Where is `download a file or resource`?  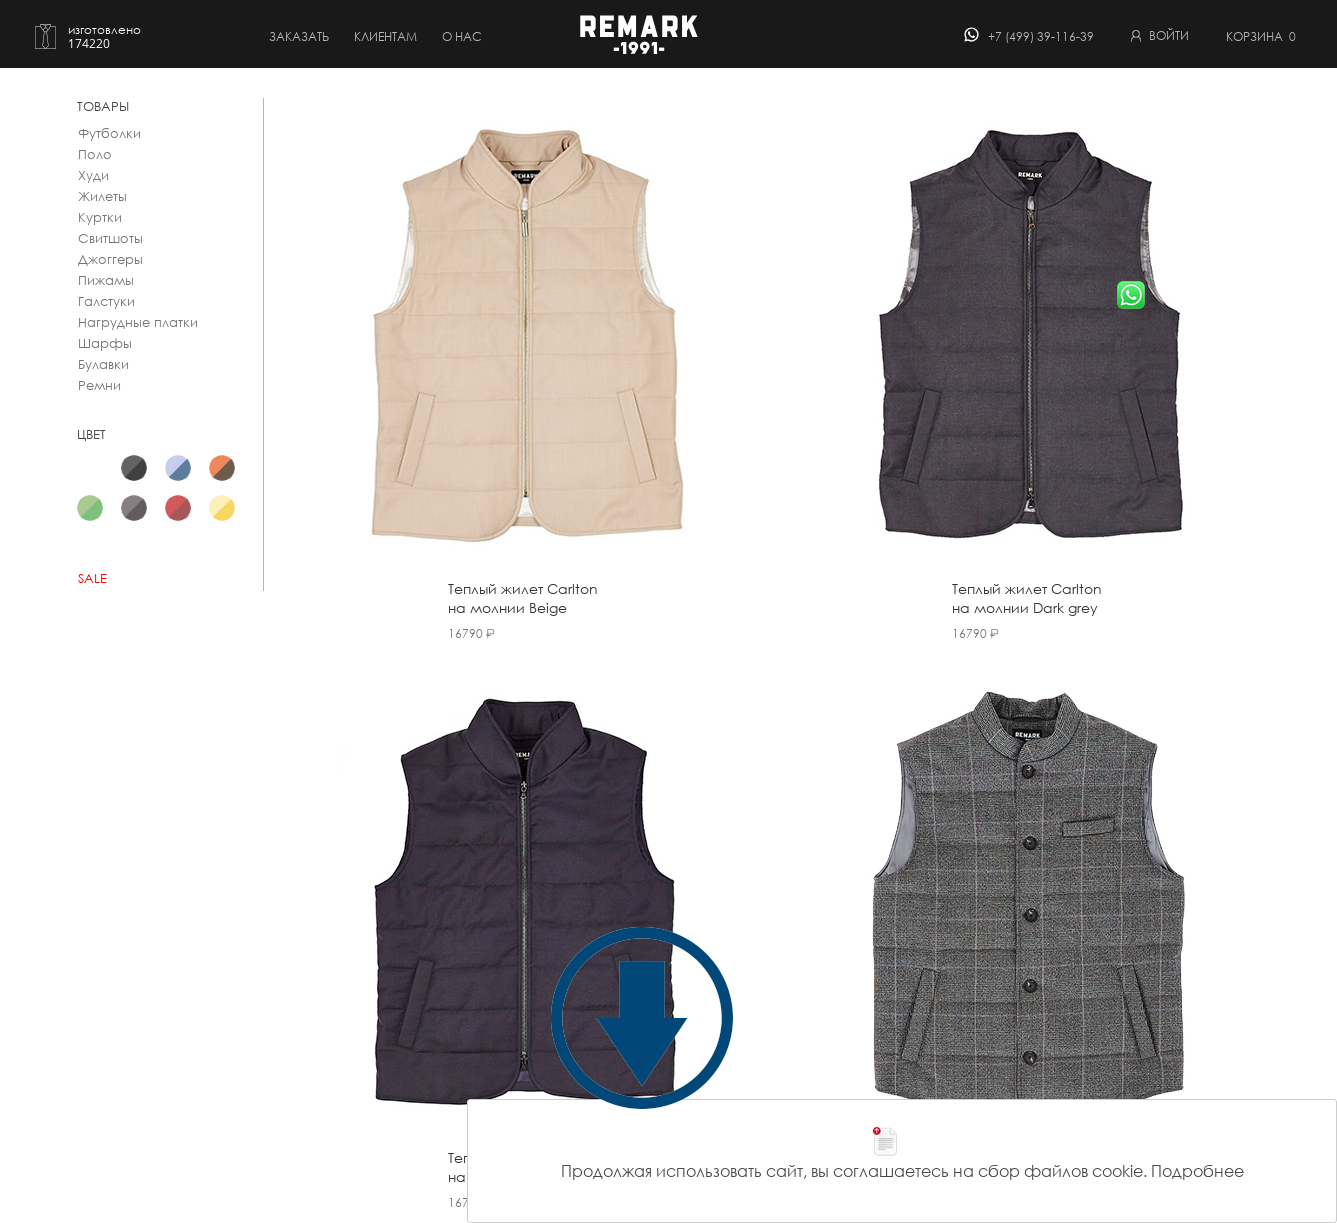
download a file or resource is located at coordinates (642, 1018).